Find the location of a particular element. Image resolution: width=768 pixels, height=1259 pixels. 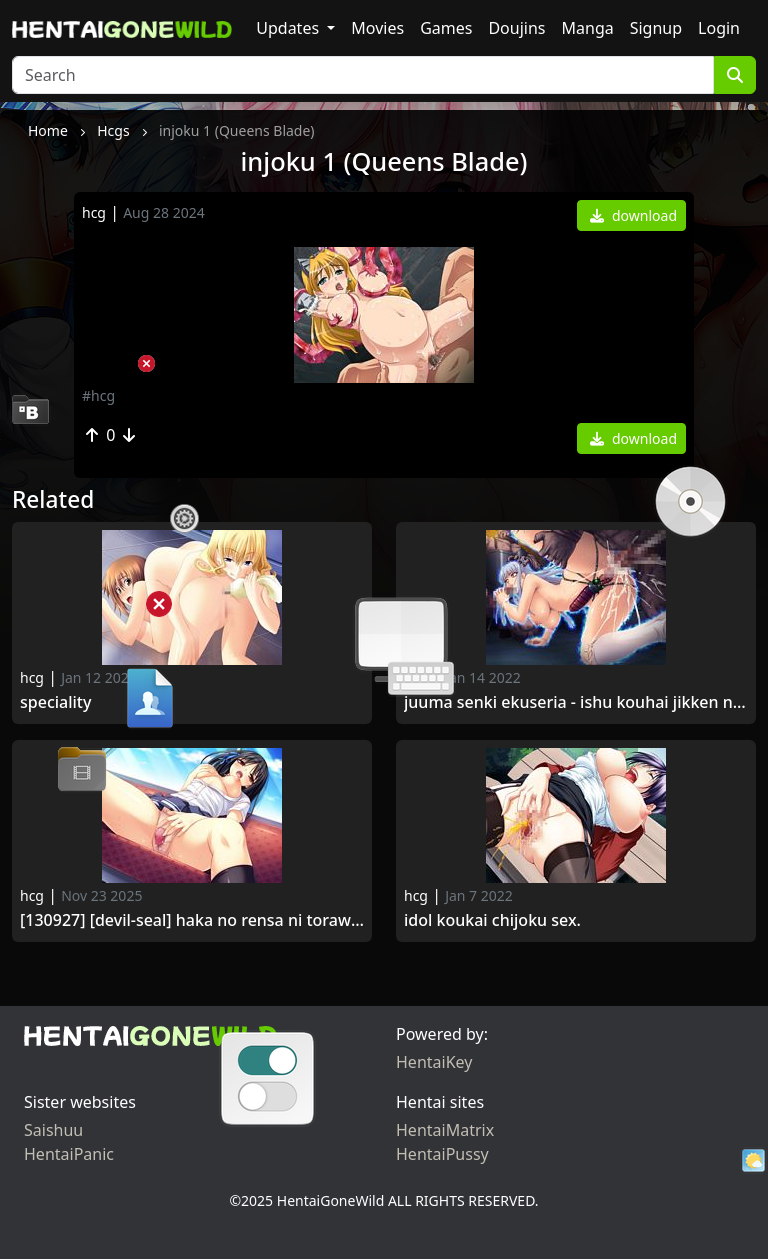

open the weather app is located at coordinates (753, 1160).